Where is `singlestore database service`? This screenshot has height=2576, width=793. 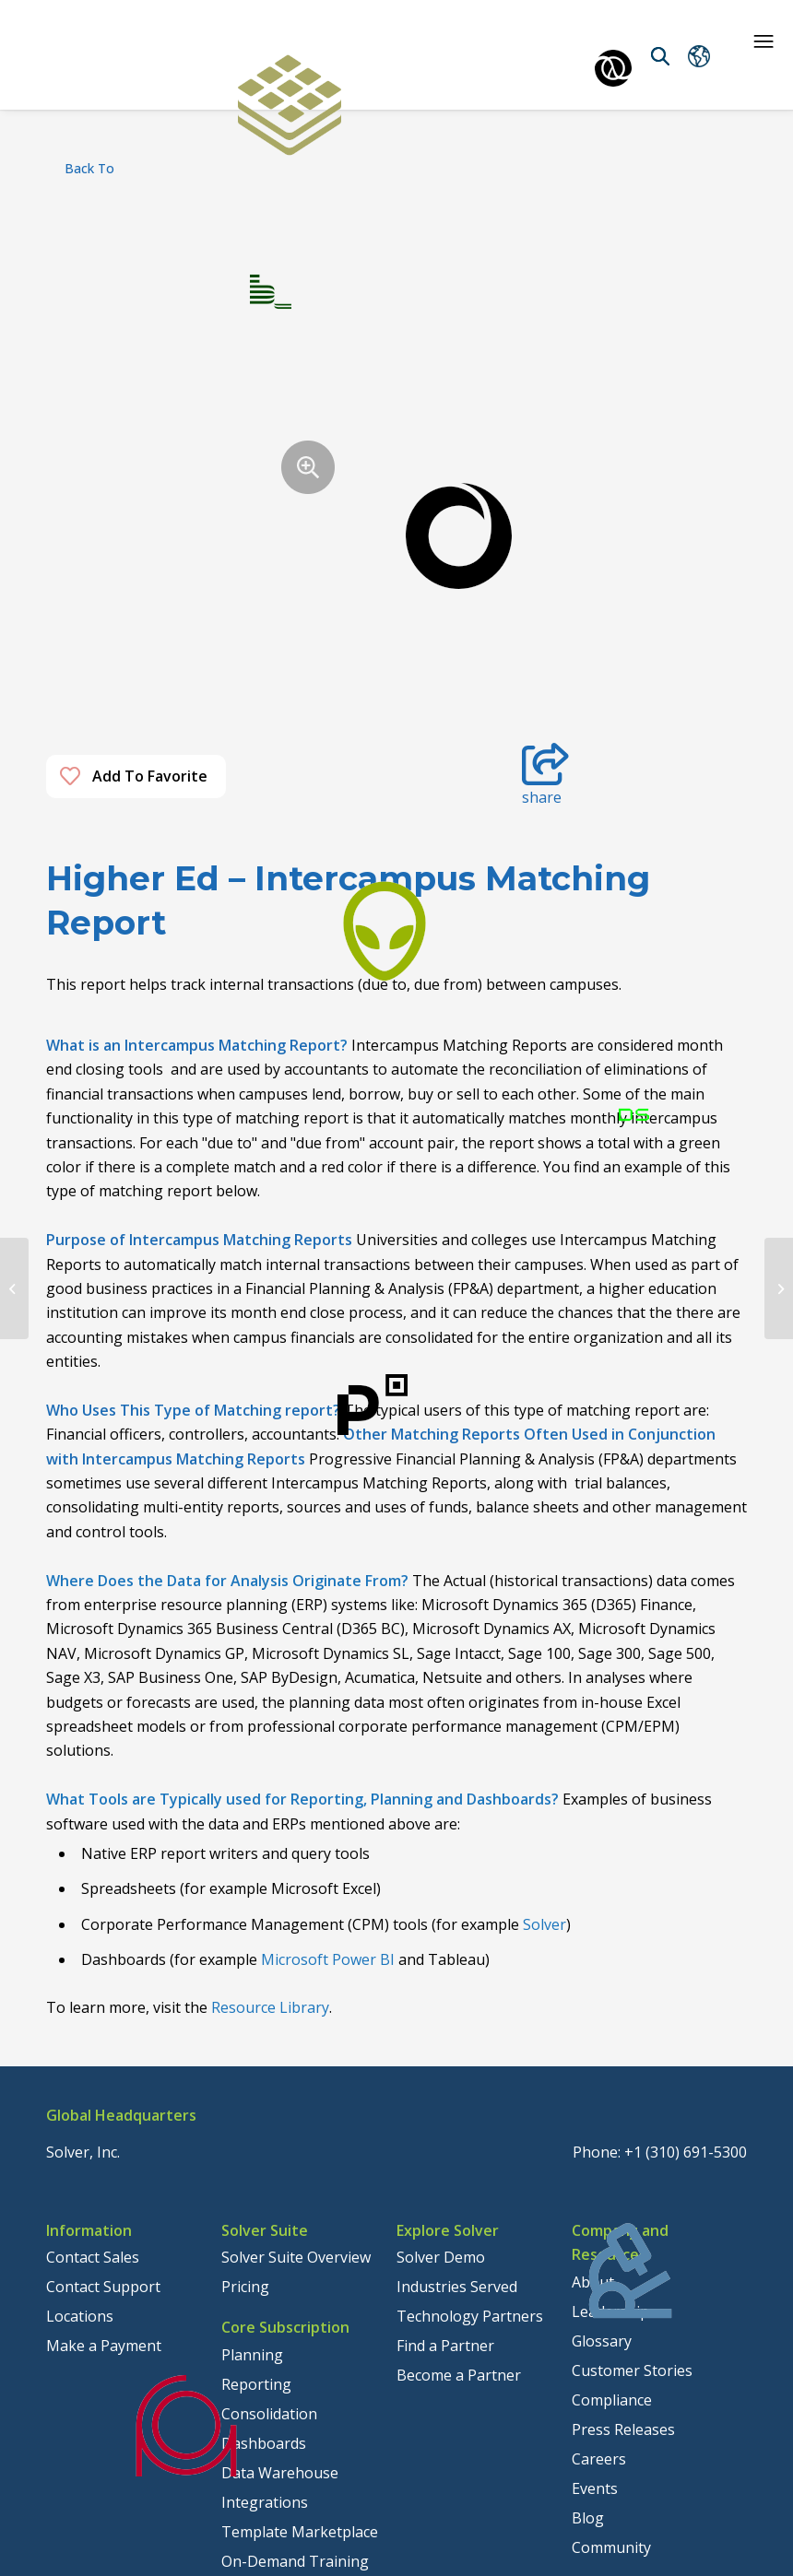
singlestore database service is located at coordinates (458, 535).